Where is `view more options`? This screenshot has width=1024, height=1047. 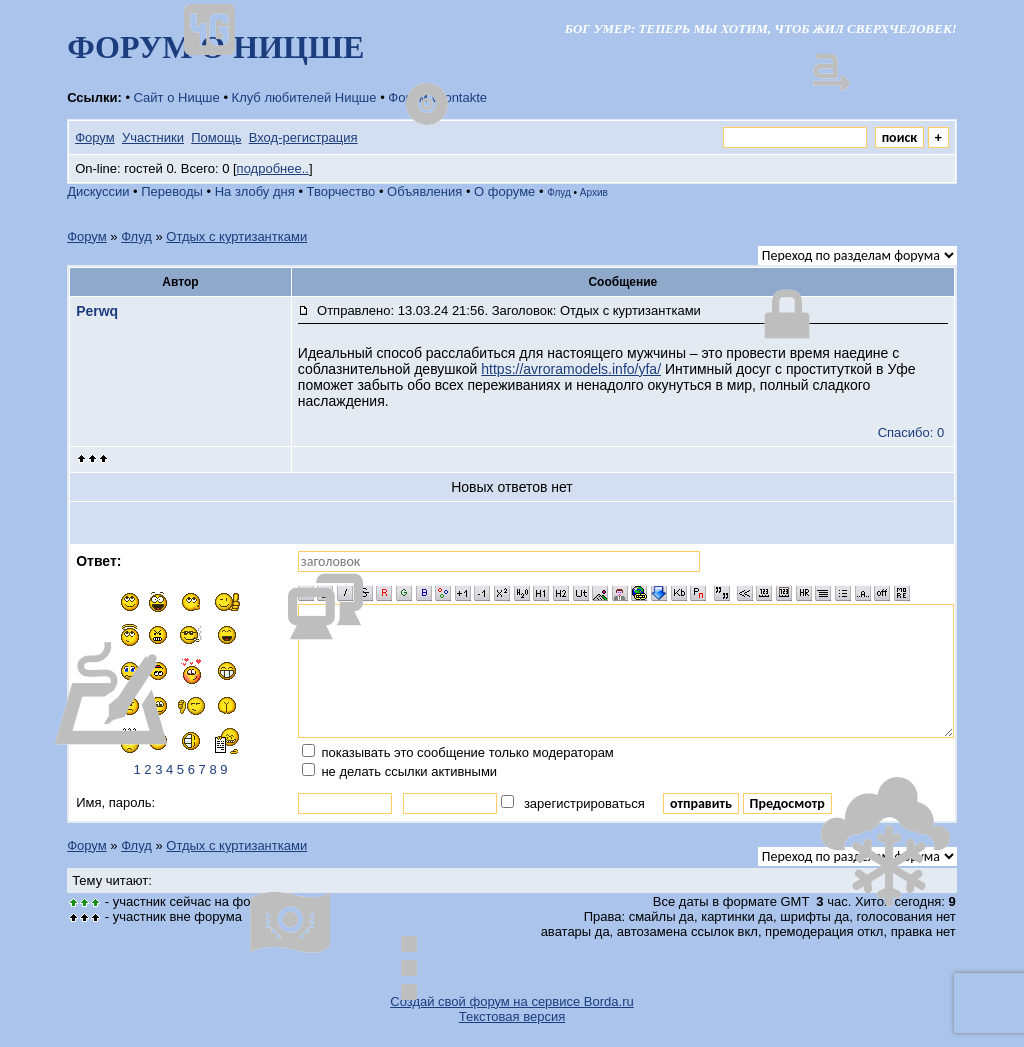 view more options is located at coordinates (409, 968).